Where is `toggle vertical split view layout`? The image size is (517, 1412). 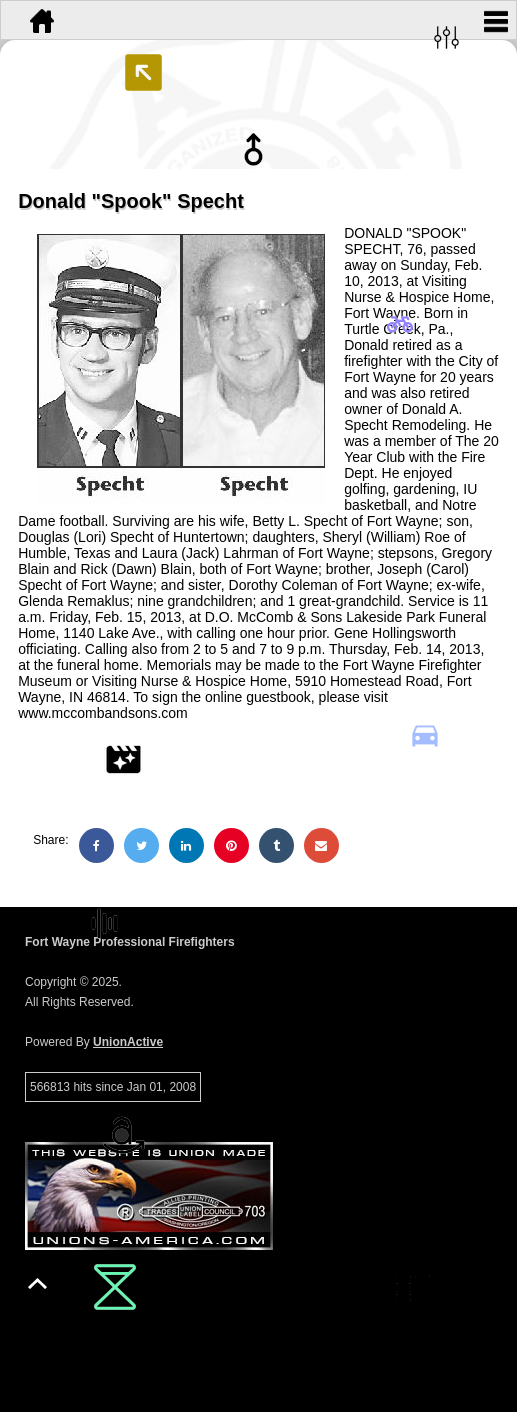
toggle vertical split view layout is located at coordinates (413, 1289).